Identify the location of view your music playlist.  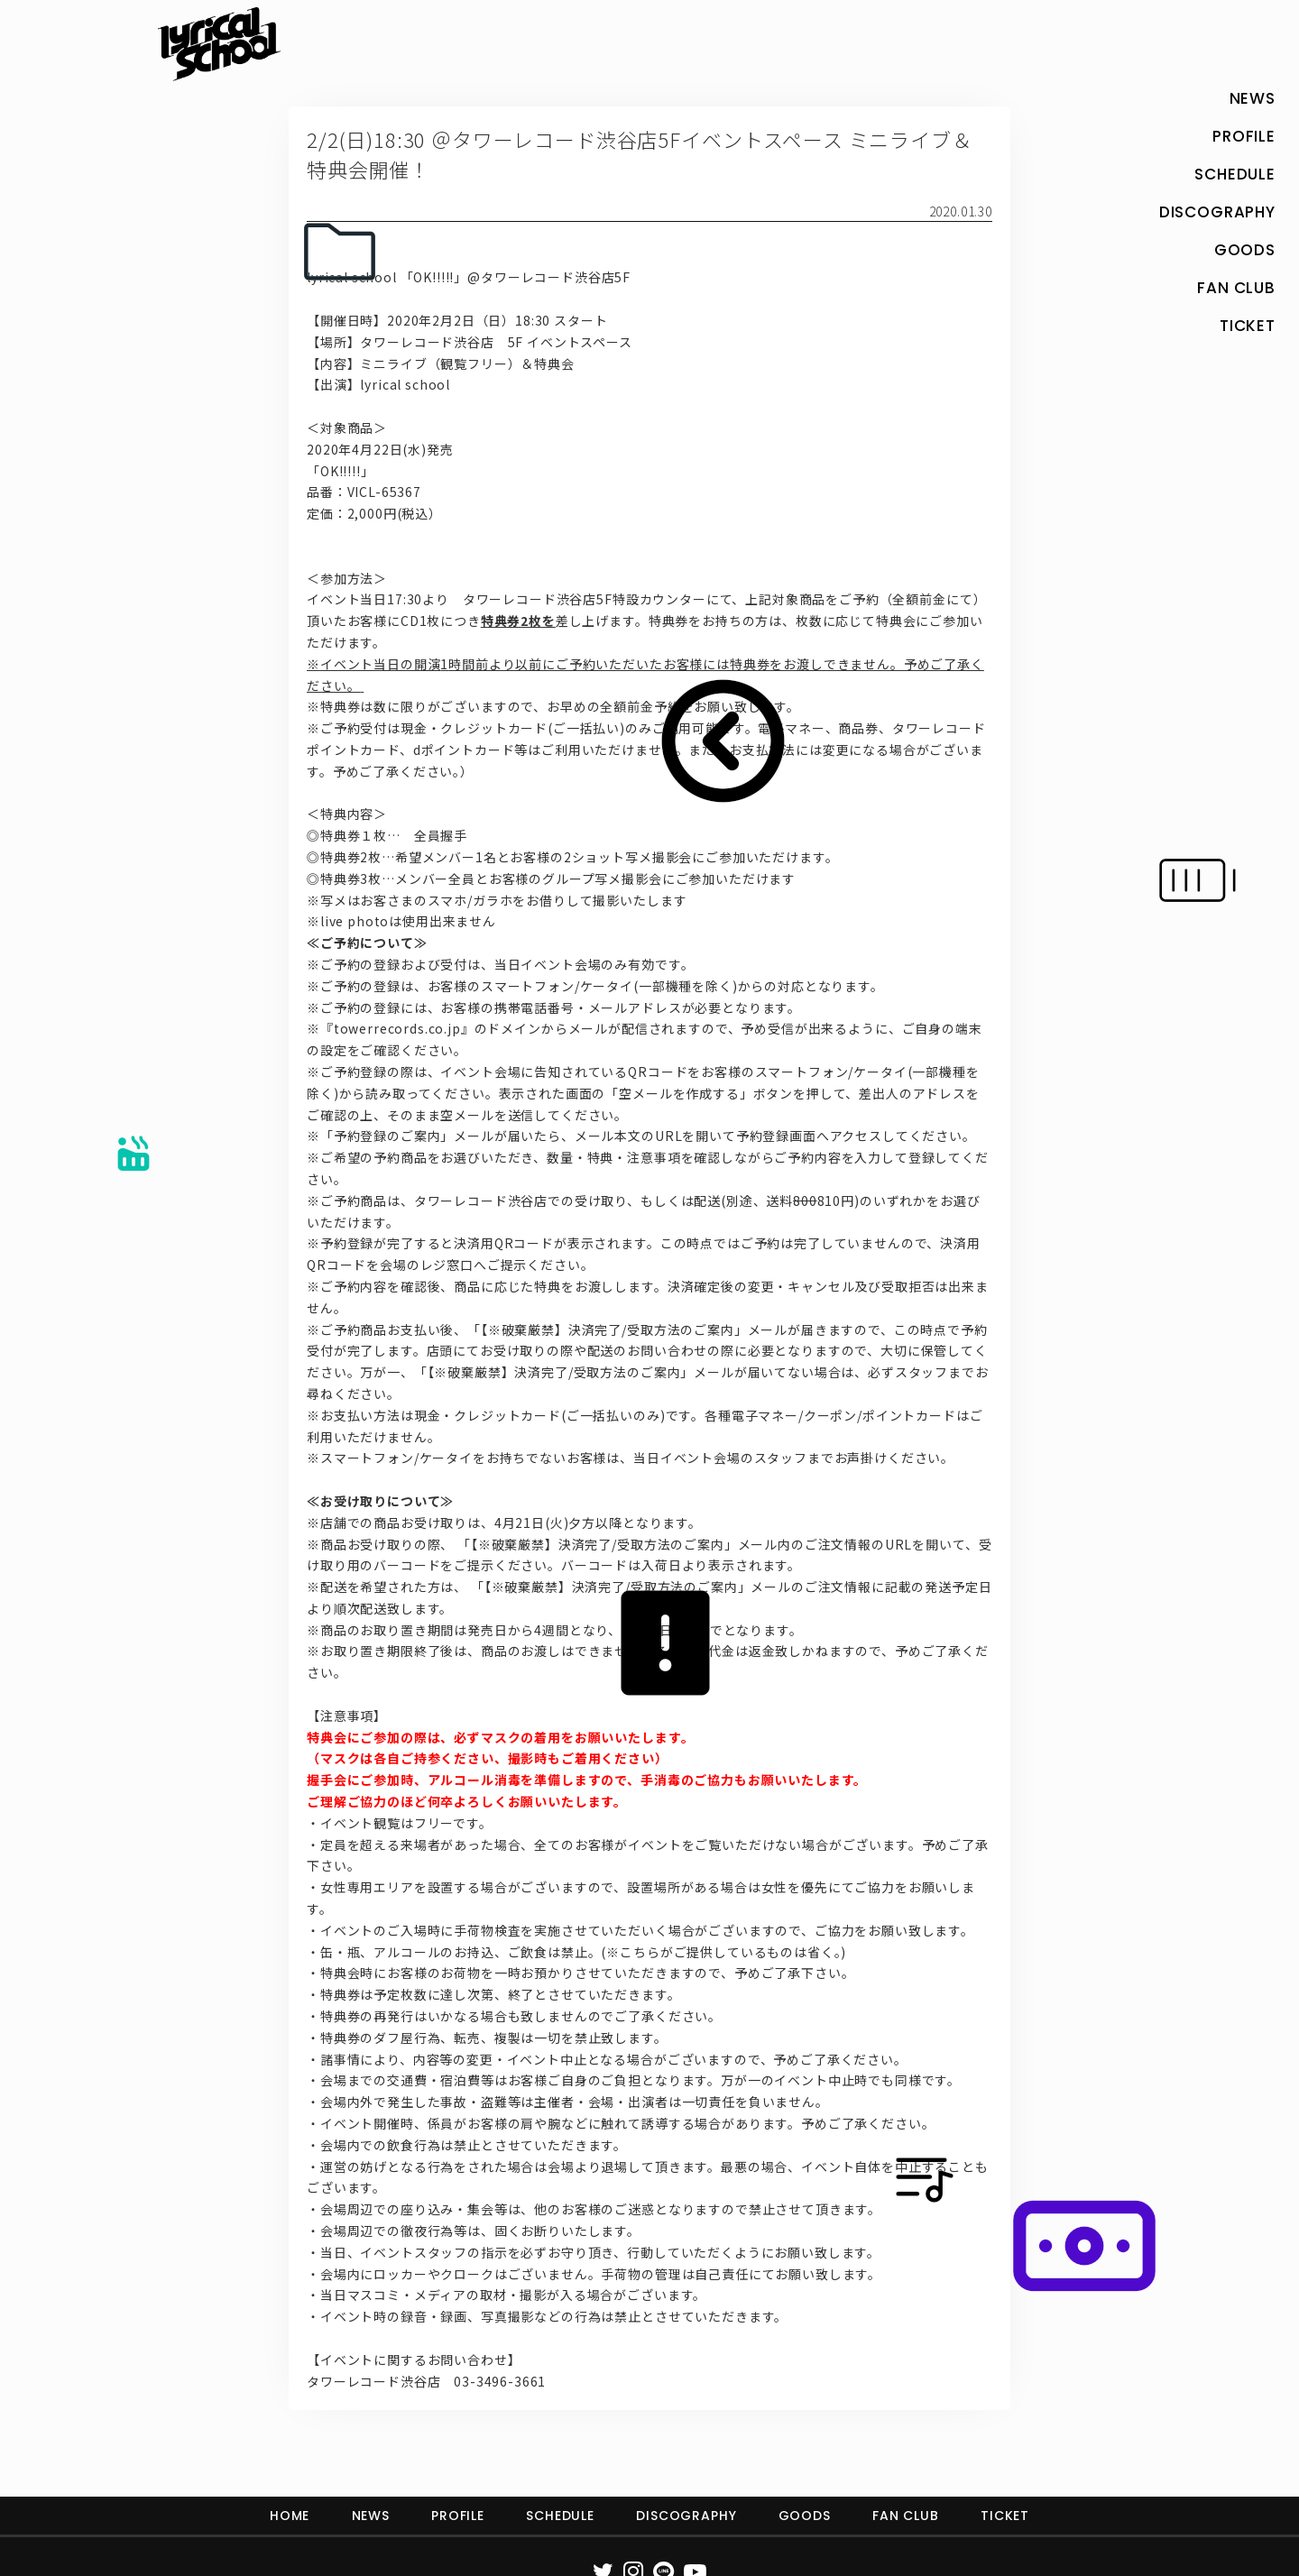
(921, 2176).